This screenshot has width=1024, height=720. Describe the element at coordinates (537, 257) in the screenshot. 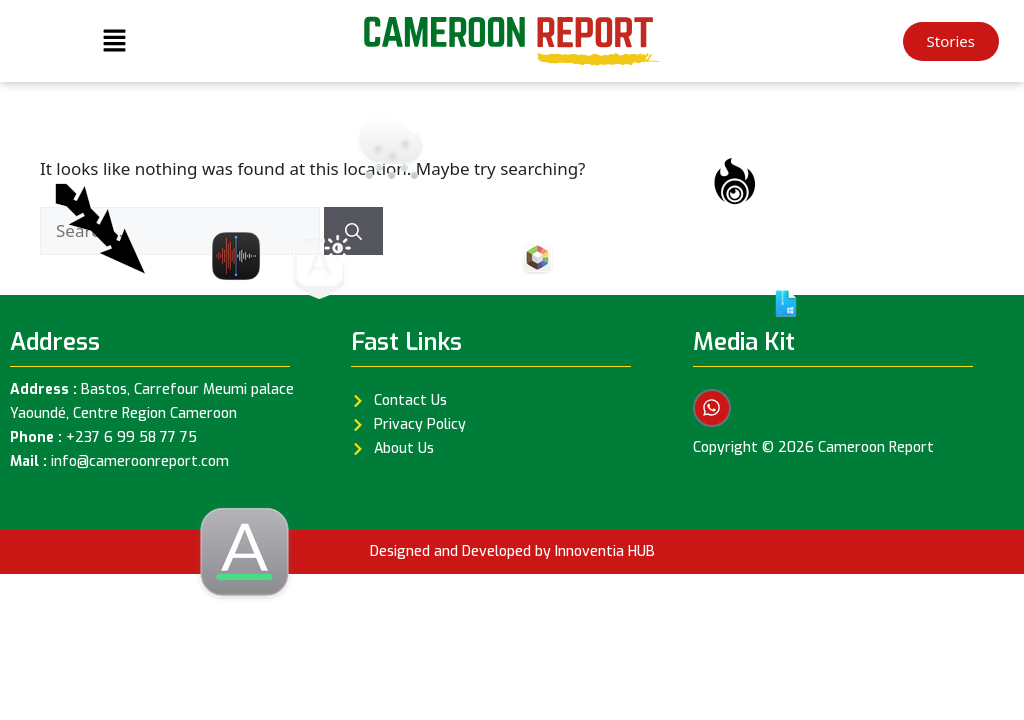

I see `launch prism launcher application` at that location.